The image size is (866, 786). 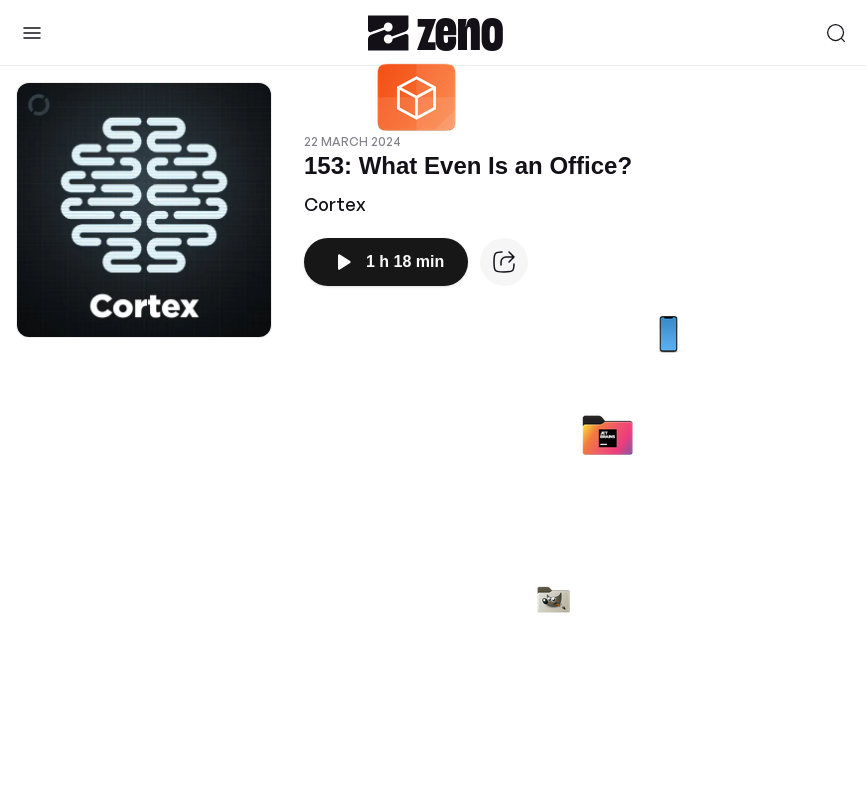 What do you see at coordinates (416, 94) in the screenshot?
I see `open a 3D model file` at bounding box center [416, 94].